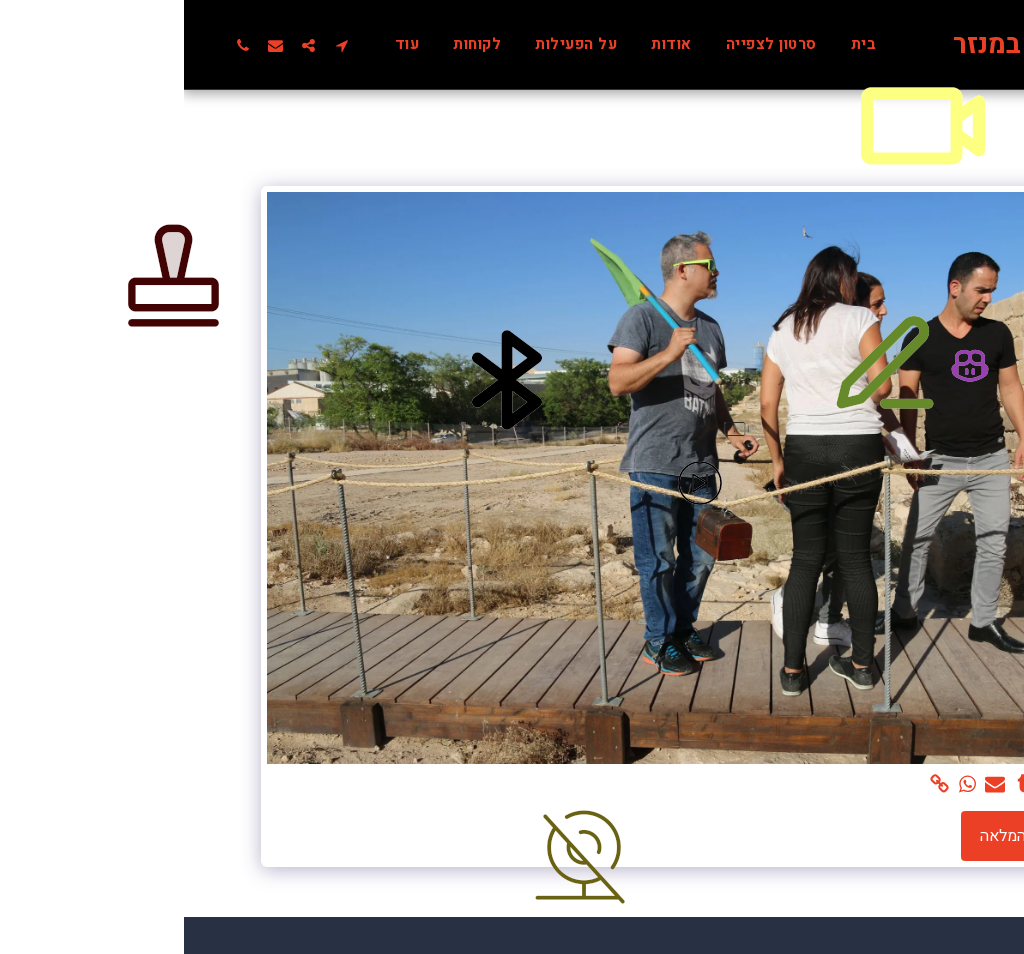 This screenshot has height=954, width=1024. I want to click on toggle bluetooth connectivity on or off, so click(507, 380).